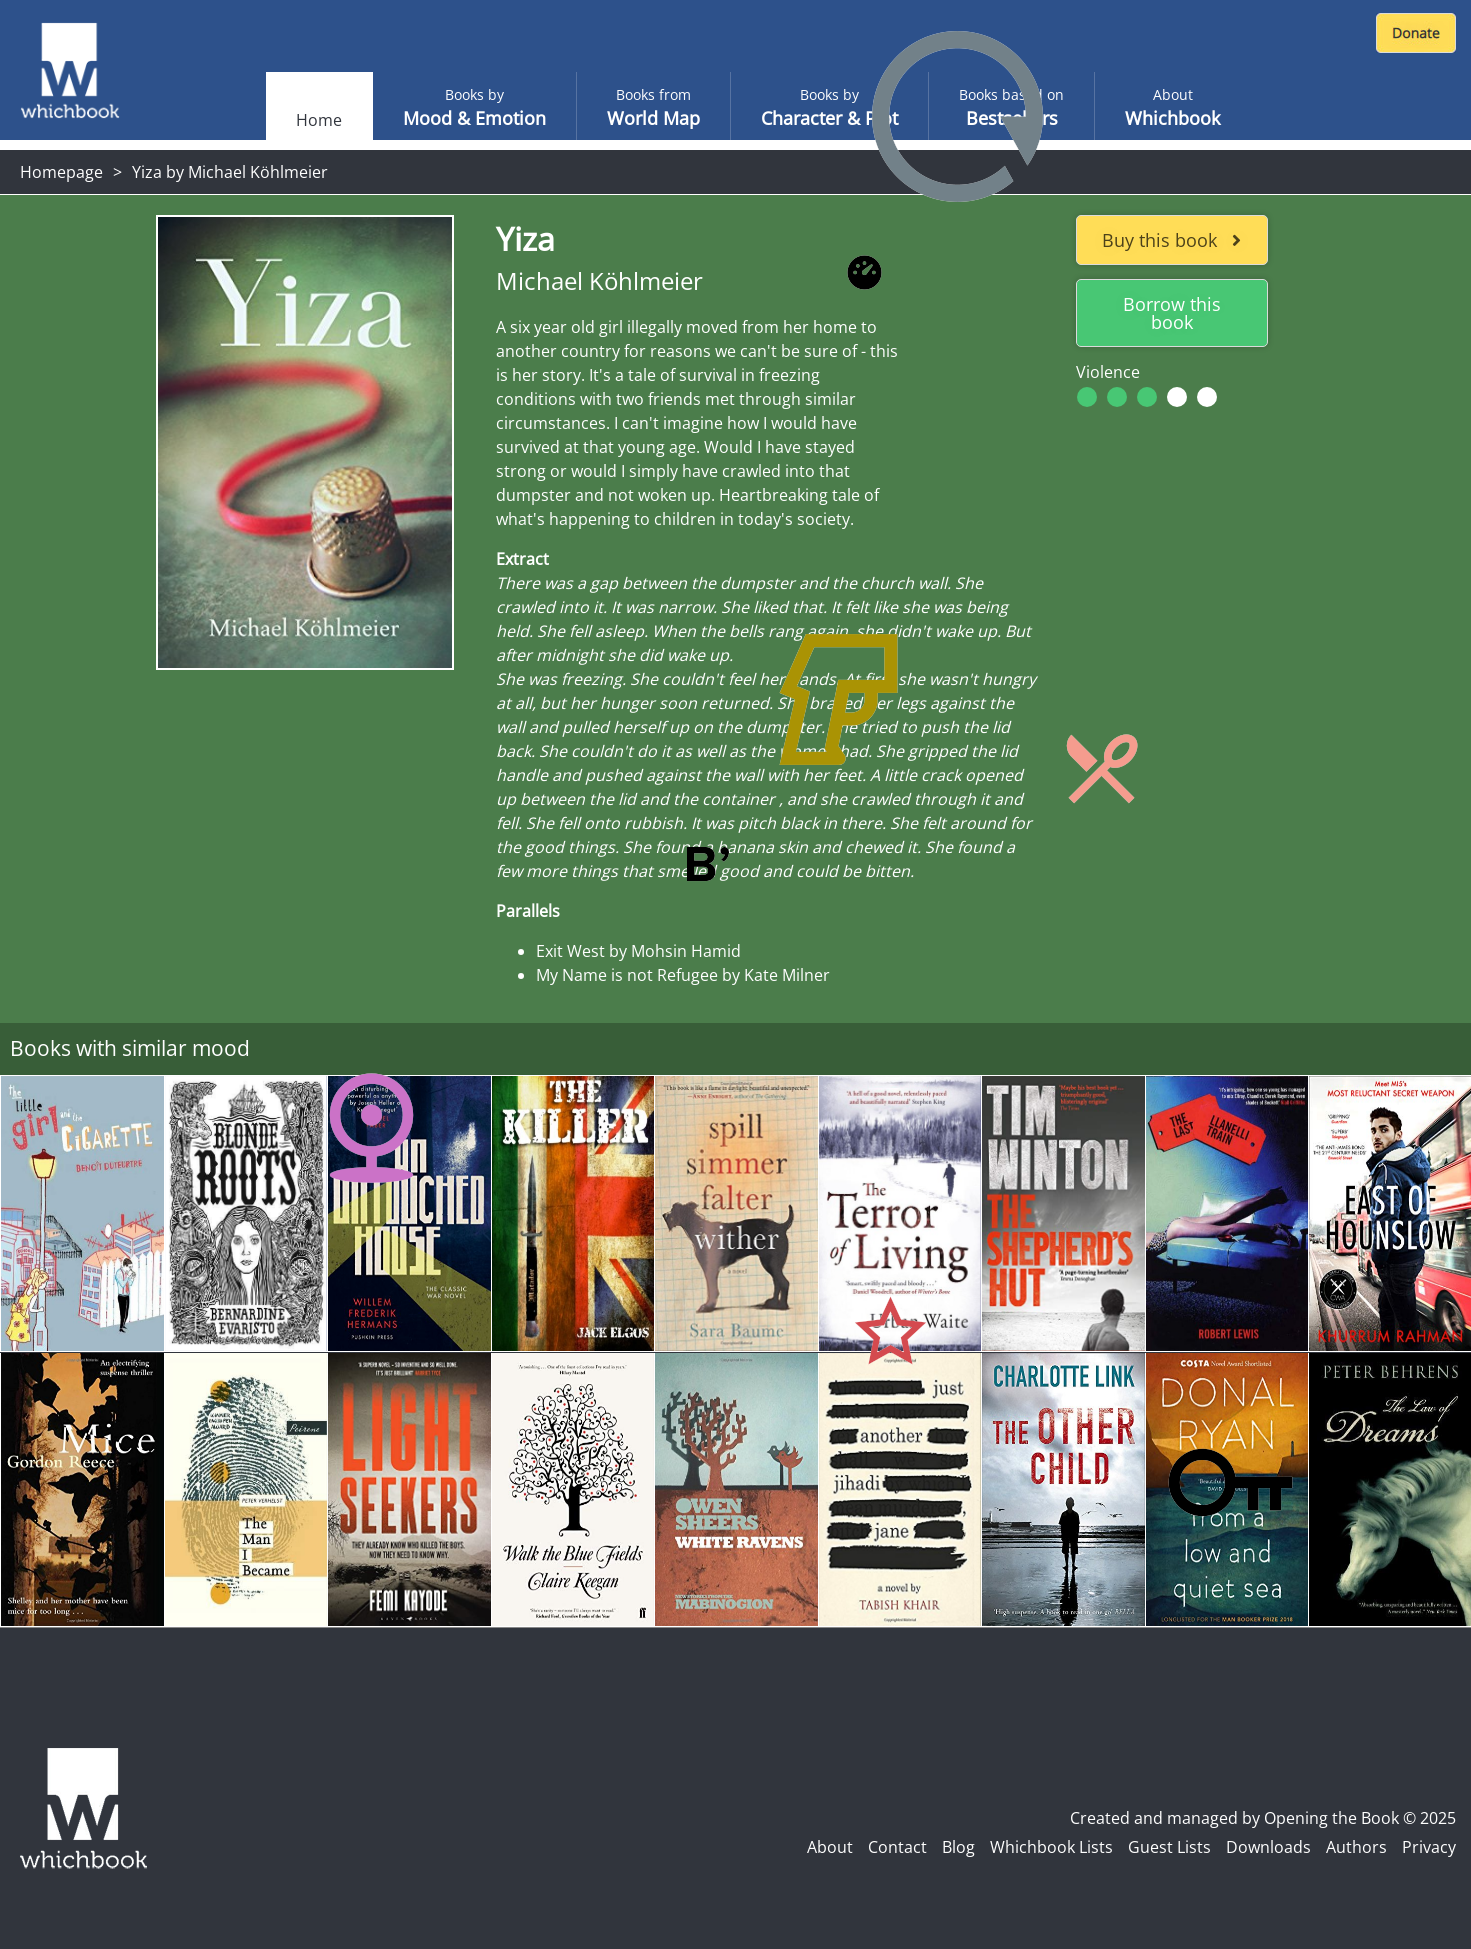 The image size is (1471, 1949). Describe the element at coordinates (1230, 1482) in the screenshot. I see `access security or encryption settings` at that location.